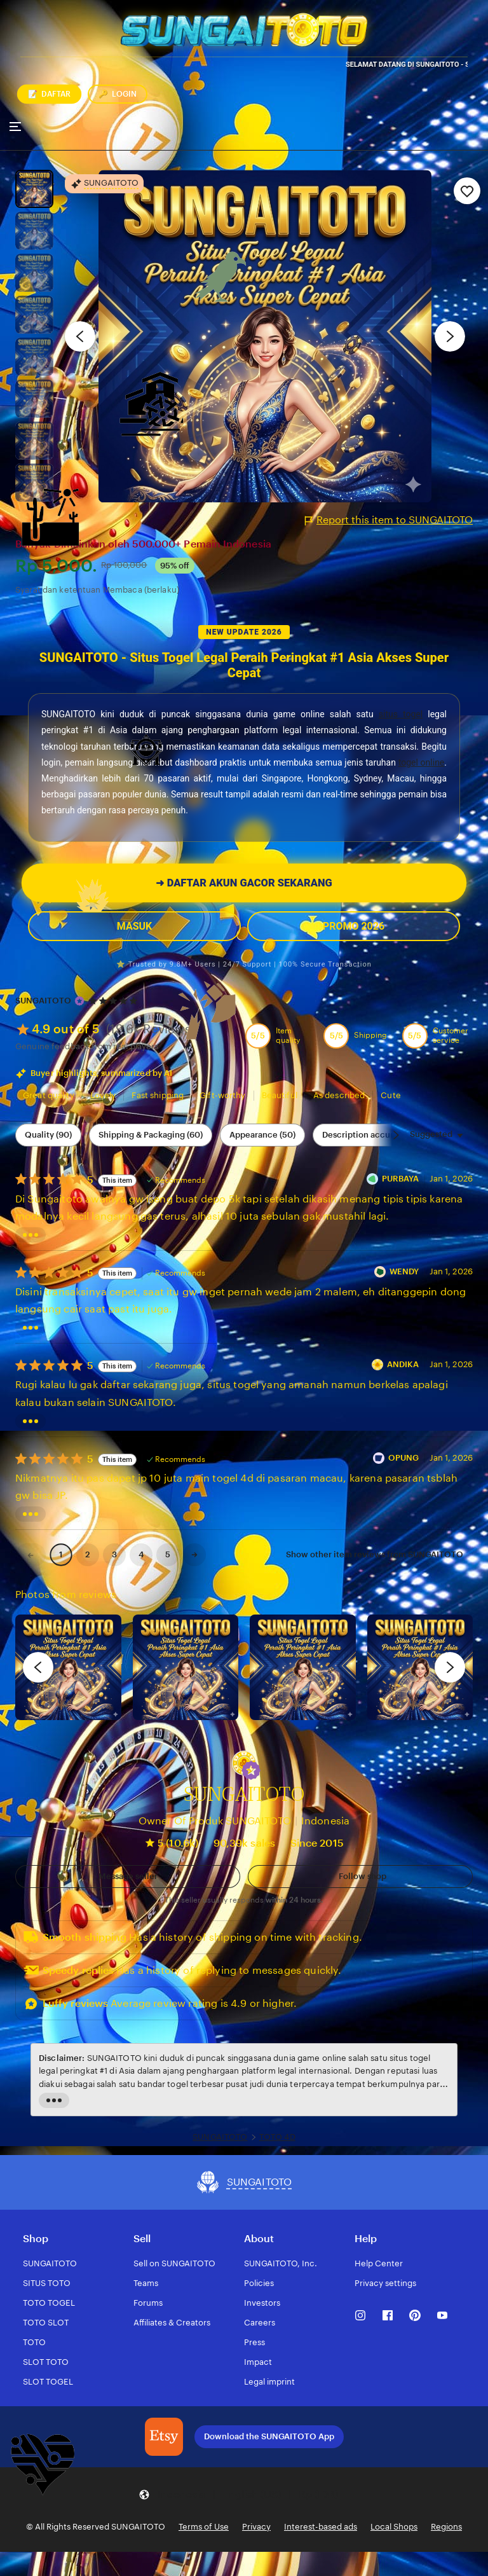  Describe the element at coordinates (220, 276) in the screenshot. I see `vulture icon for wildlife or nature category` at that location.